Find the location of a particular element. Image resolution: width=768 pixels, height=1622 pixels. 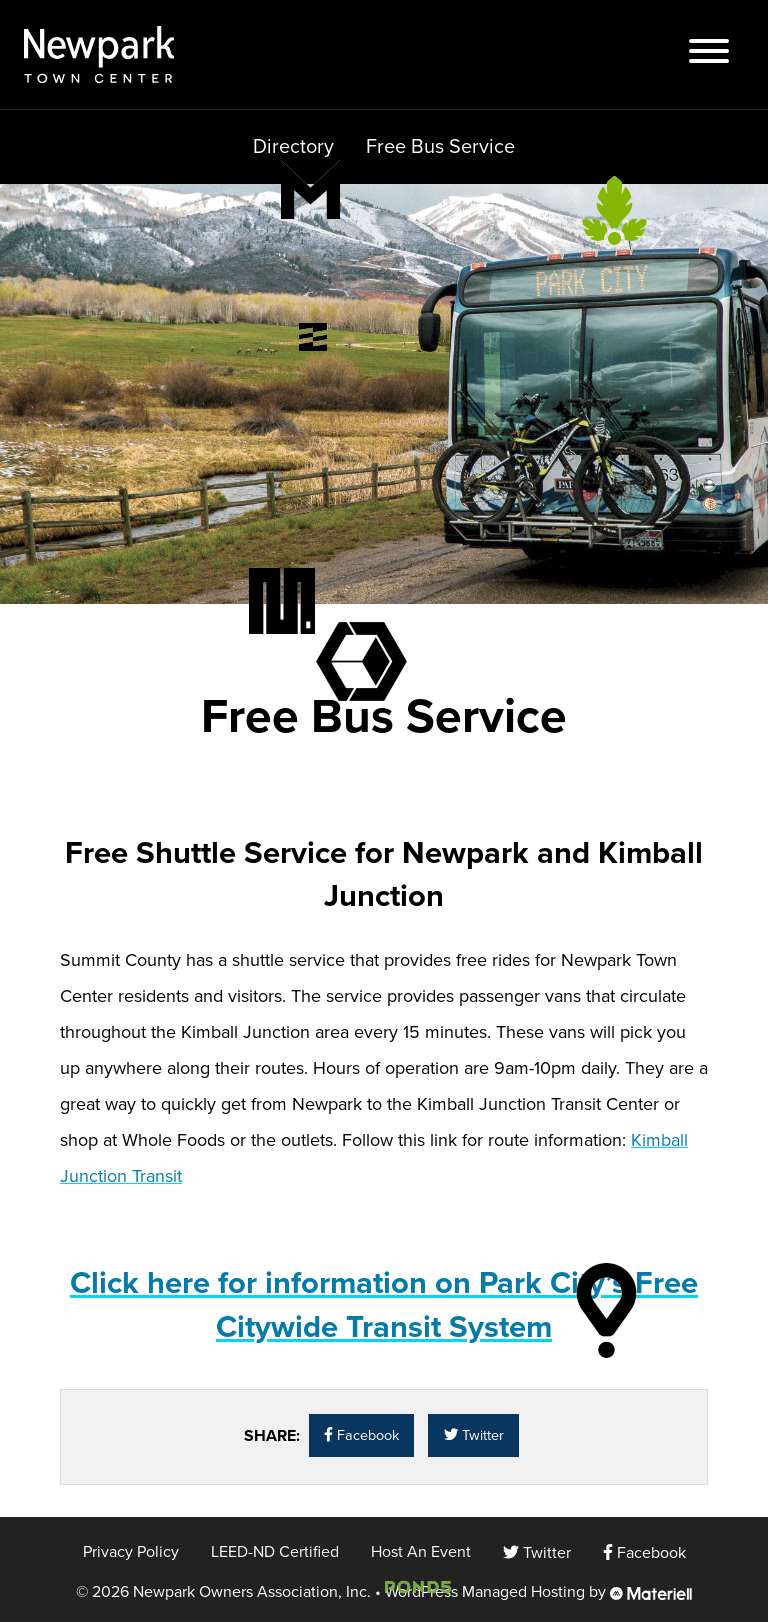

Monster Energy brand logo is located at coordinates (310, 189).